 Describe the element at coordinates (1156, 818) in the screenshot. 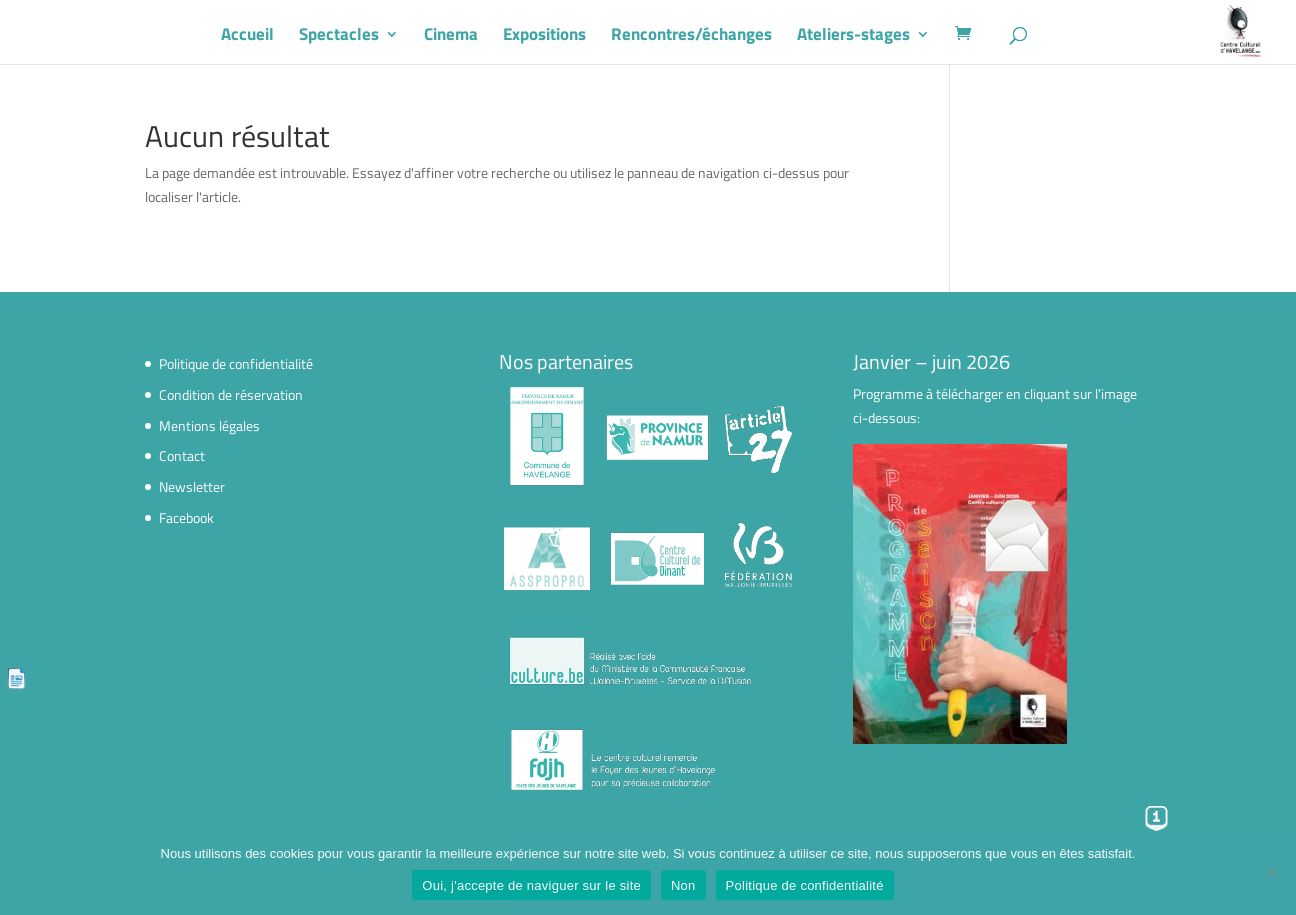

I see `indicates num lock is enabled` at that location.